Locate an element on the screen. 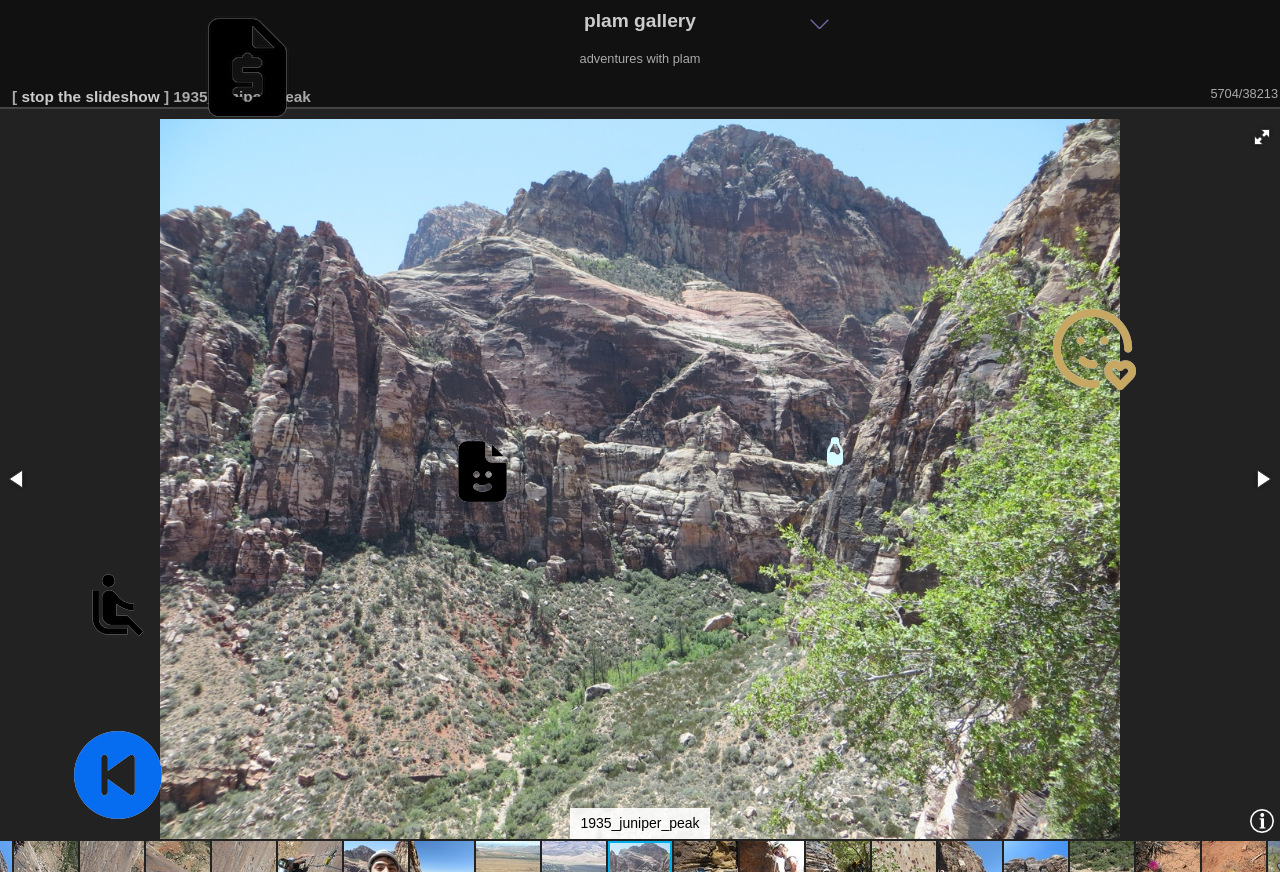  request a price quote or estimate is located at coordinates (247, 67).